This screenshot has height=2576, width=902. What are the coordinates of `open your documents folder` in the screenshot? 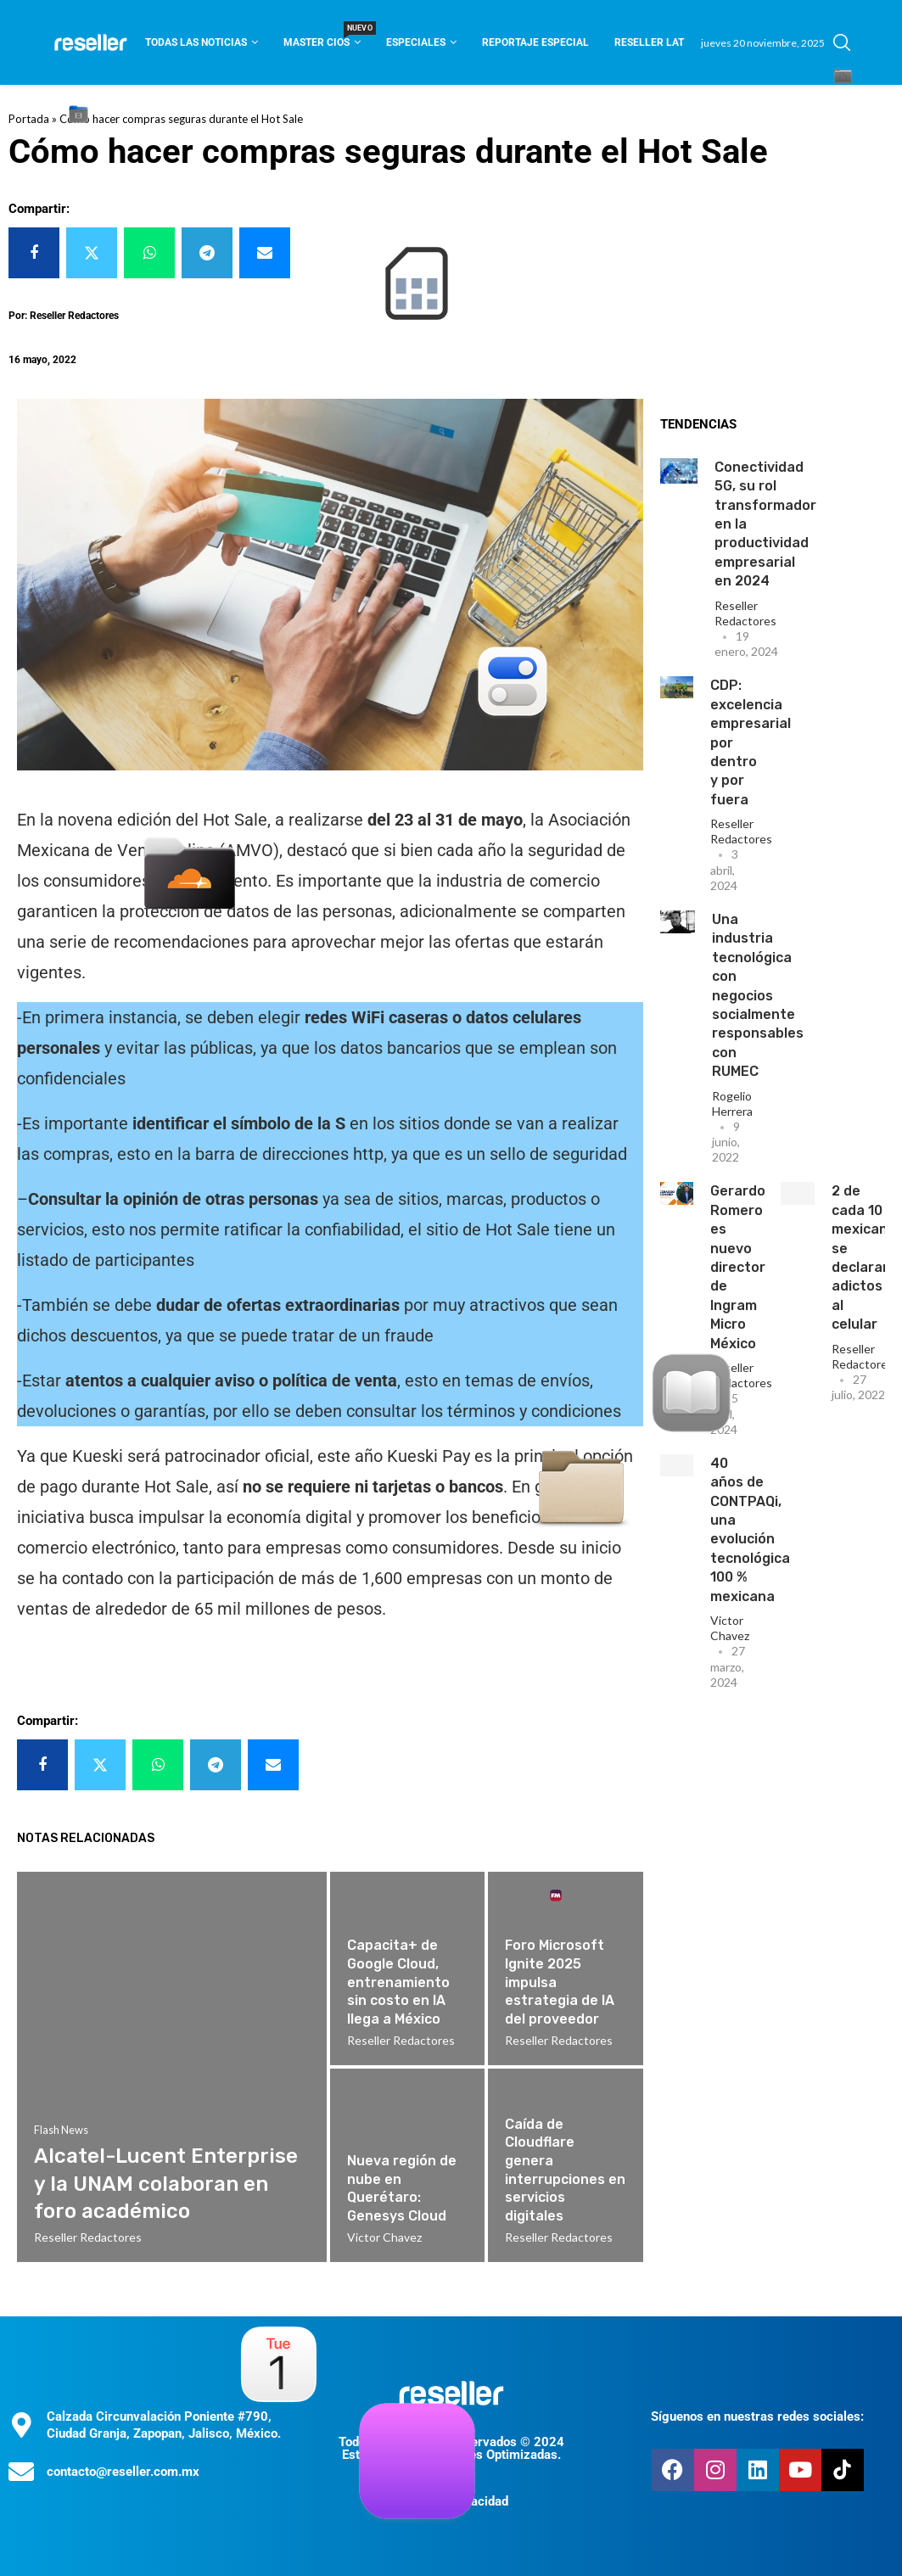 It's located at (843, 76).